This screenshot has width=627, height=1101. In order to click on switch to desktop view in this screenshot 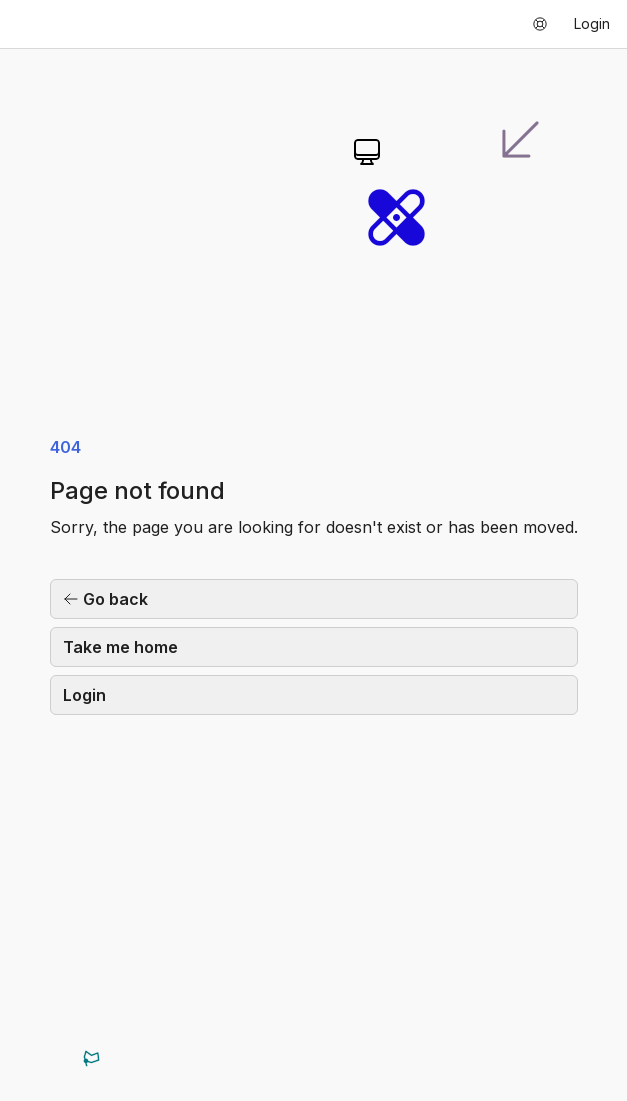, I will do `click(367, 152)`.